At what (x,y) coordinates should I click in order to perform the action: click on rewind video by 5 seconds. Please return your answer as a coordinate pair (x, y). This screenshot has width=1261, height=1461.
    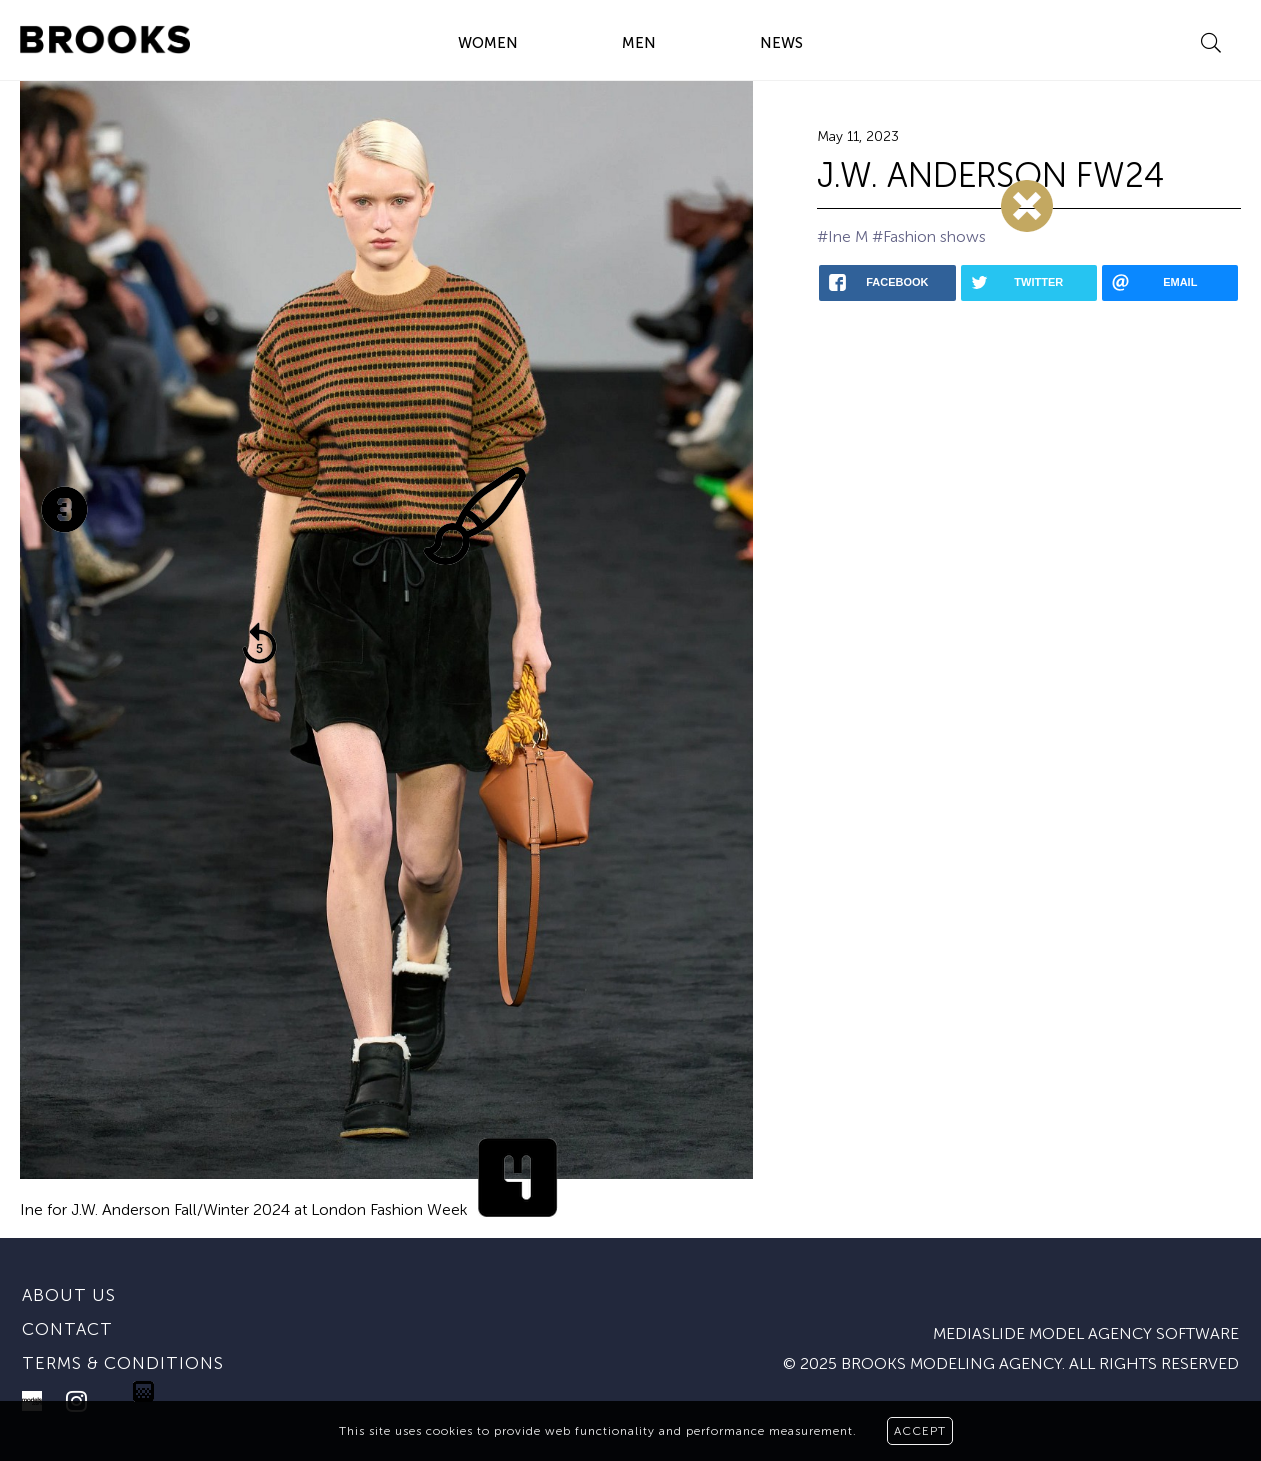
    Looking at the image, I should click on (259, 644).